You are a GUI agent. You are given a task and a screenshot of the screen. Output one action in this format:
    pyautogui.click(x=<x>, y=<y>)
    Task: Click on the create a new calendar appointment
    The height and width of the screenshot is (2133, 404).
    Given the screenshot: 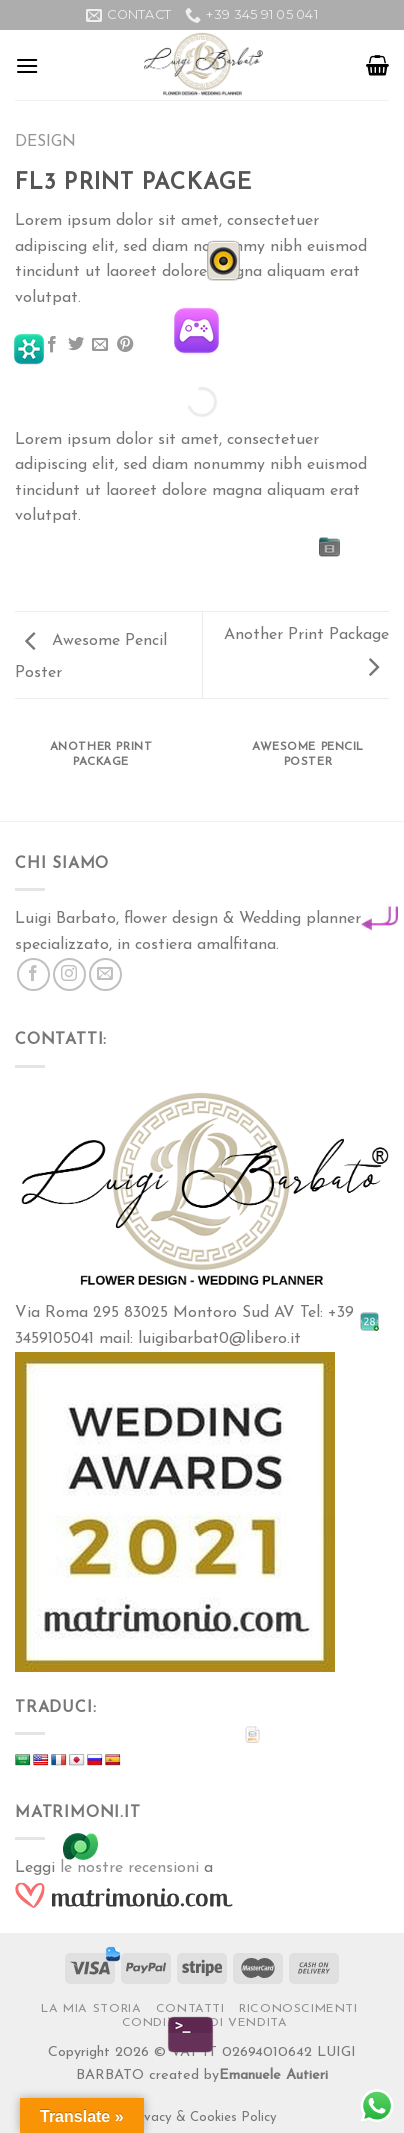 What is the action you would take?
    pyautogui.click(x=369, y=1321)
    